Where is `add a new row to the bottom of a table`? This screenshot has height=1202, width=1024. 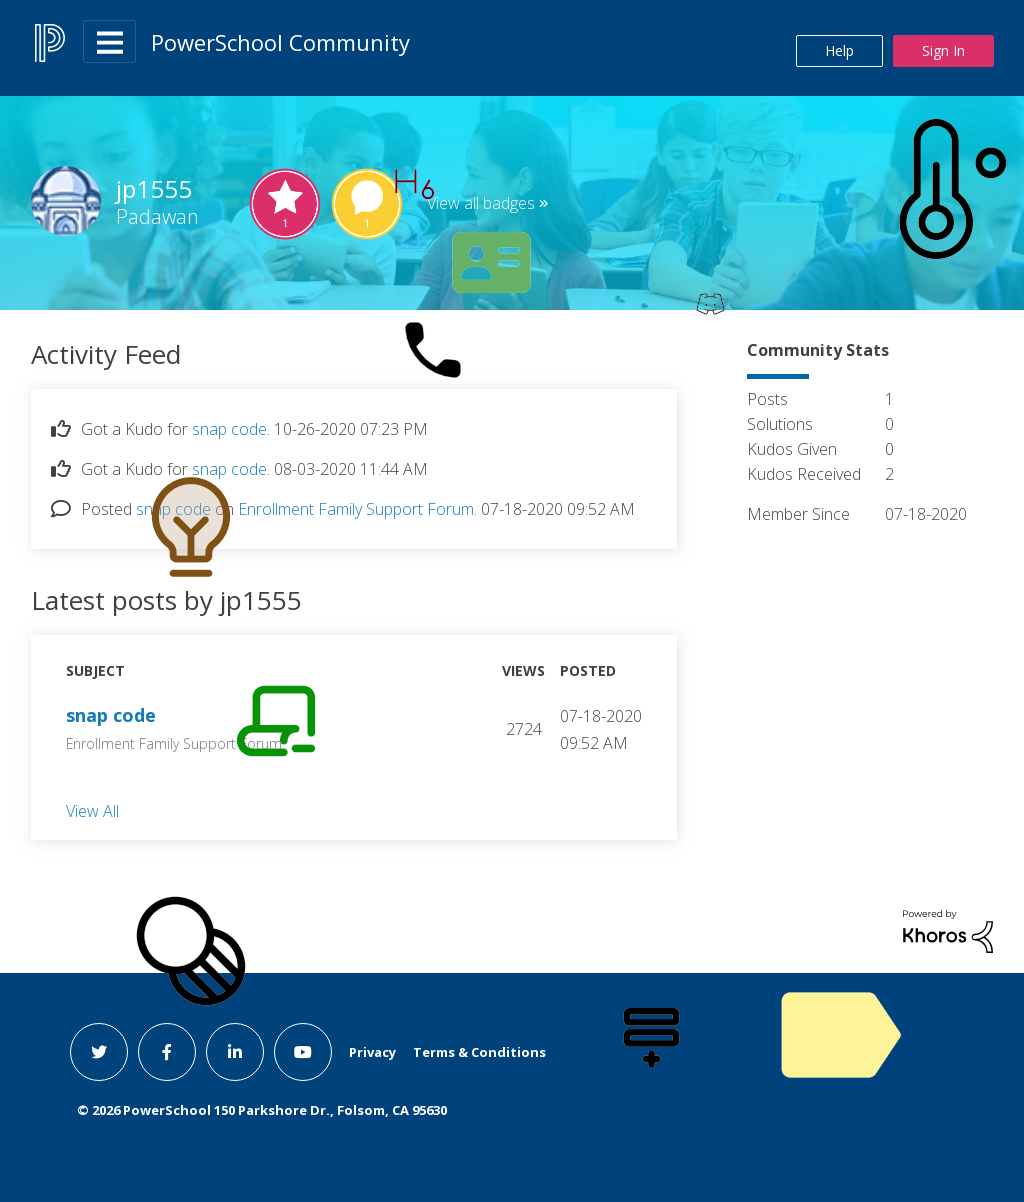
add a new row to the bottom of a table is located at coordinates (651, 1033).